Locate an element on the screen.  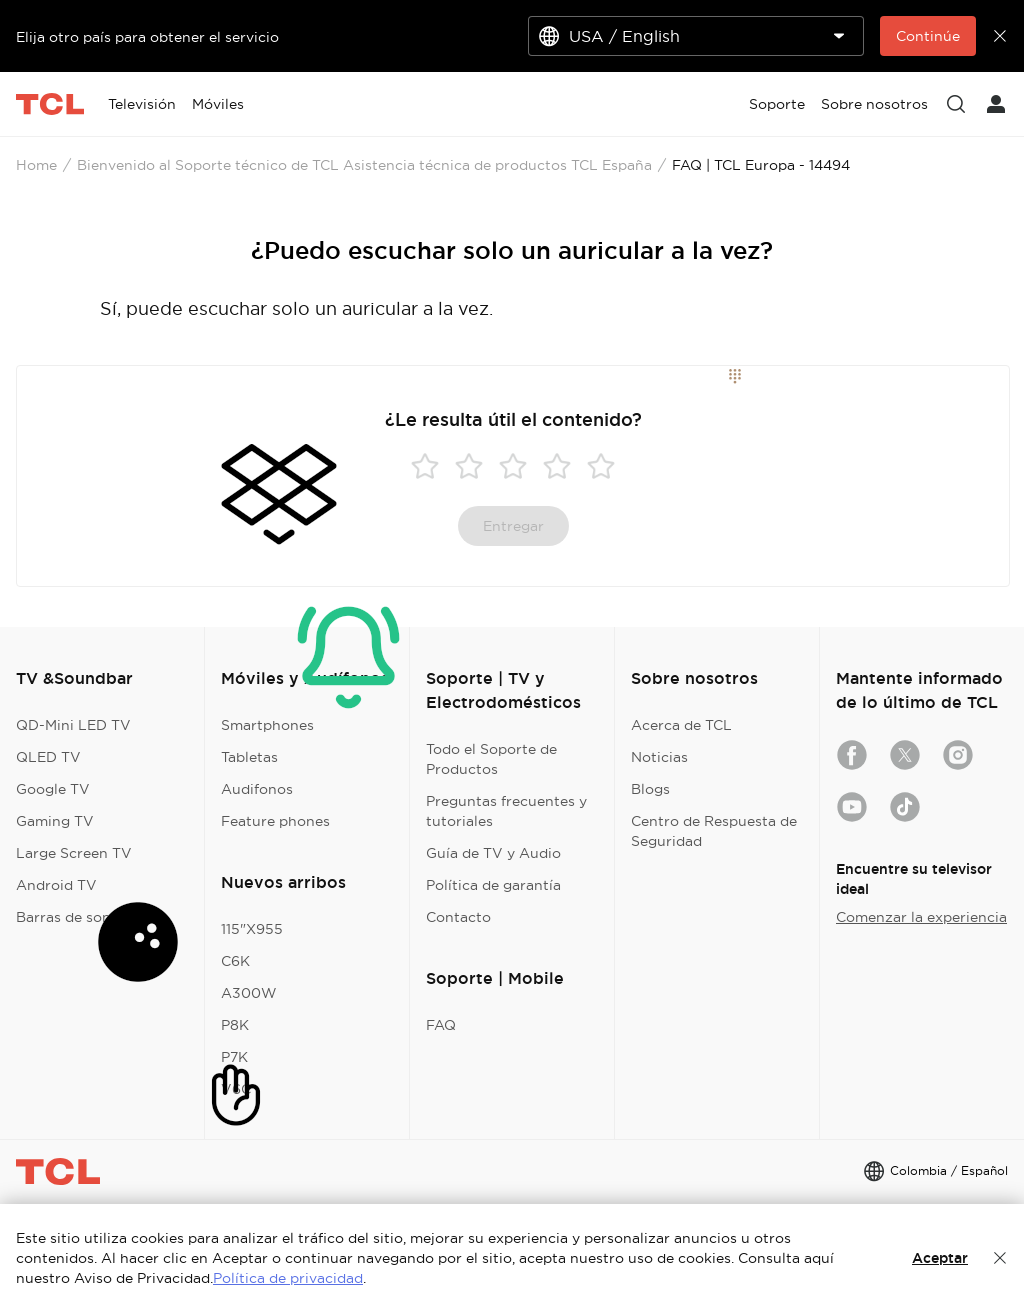
open numeric keypad for input is located at coordinates (735, 376).